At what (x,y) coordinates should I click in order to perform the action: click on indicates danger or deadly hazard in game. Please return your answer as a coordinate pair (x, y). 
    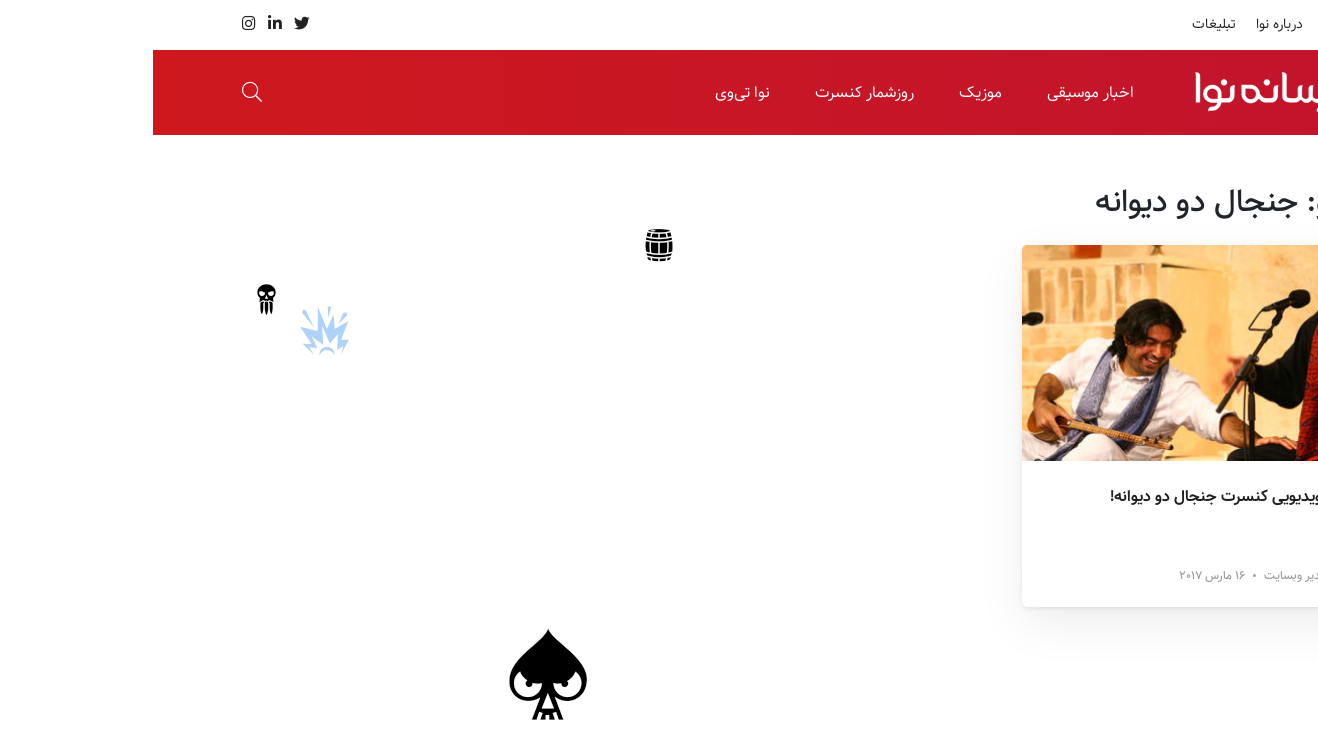
    Looking at the image, I should click on (266, 299).